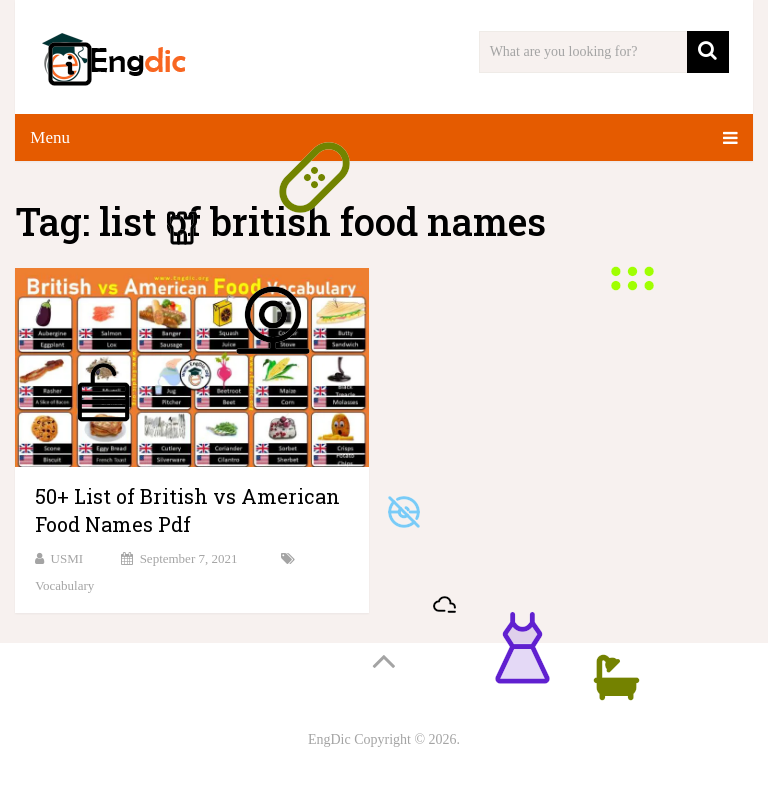 Image resolution: width=768 pixels, height=790 pixels. I want to click on access castle or fortress-themed game, so click(182, 228).